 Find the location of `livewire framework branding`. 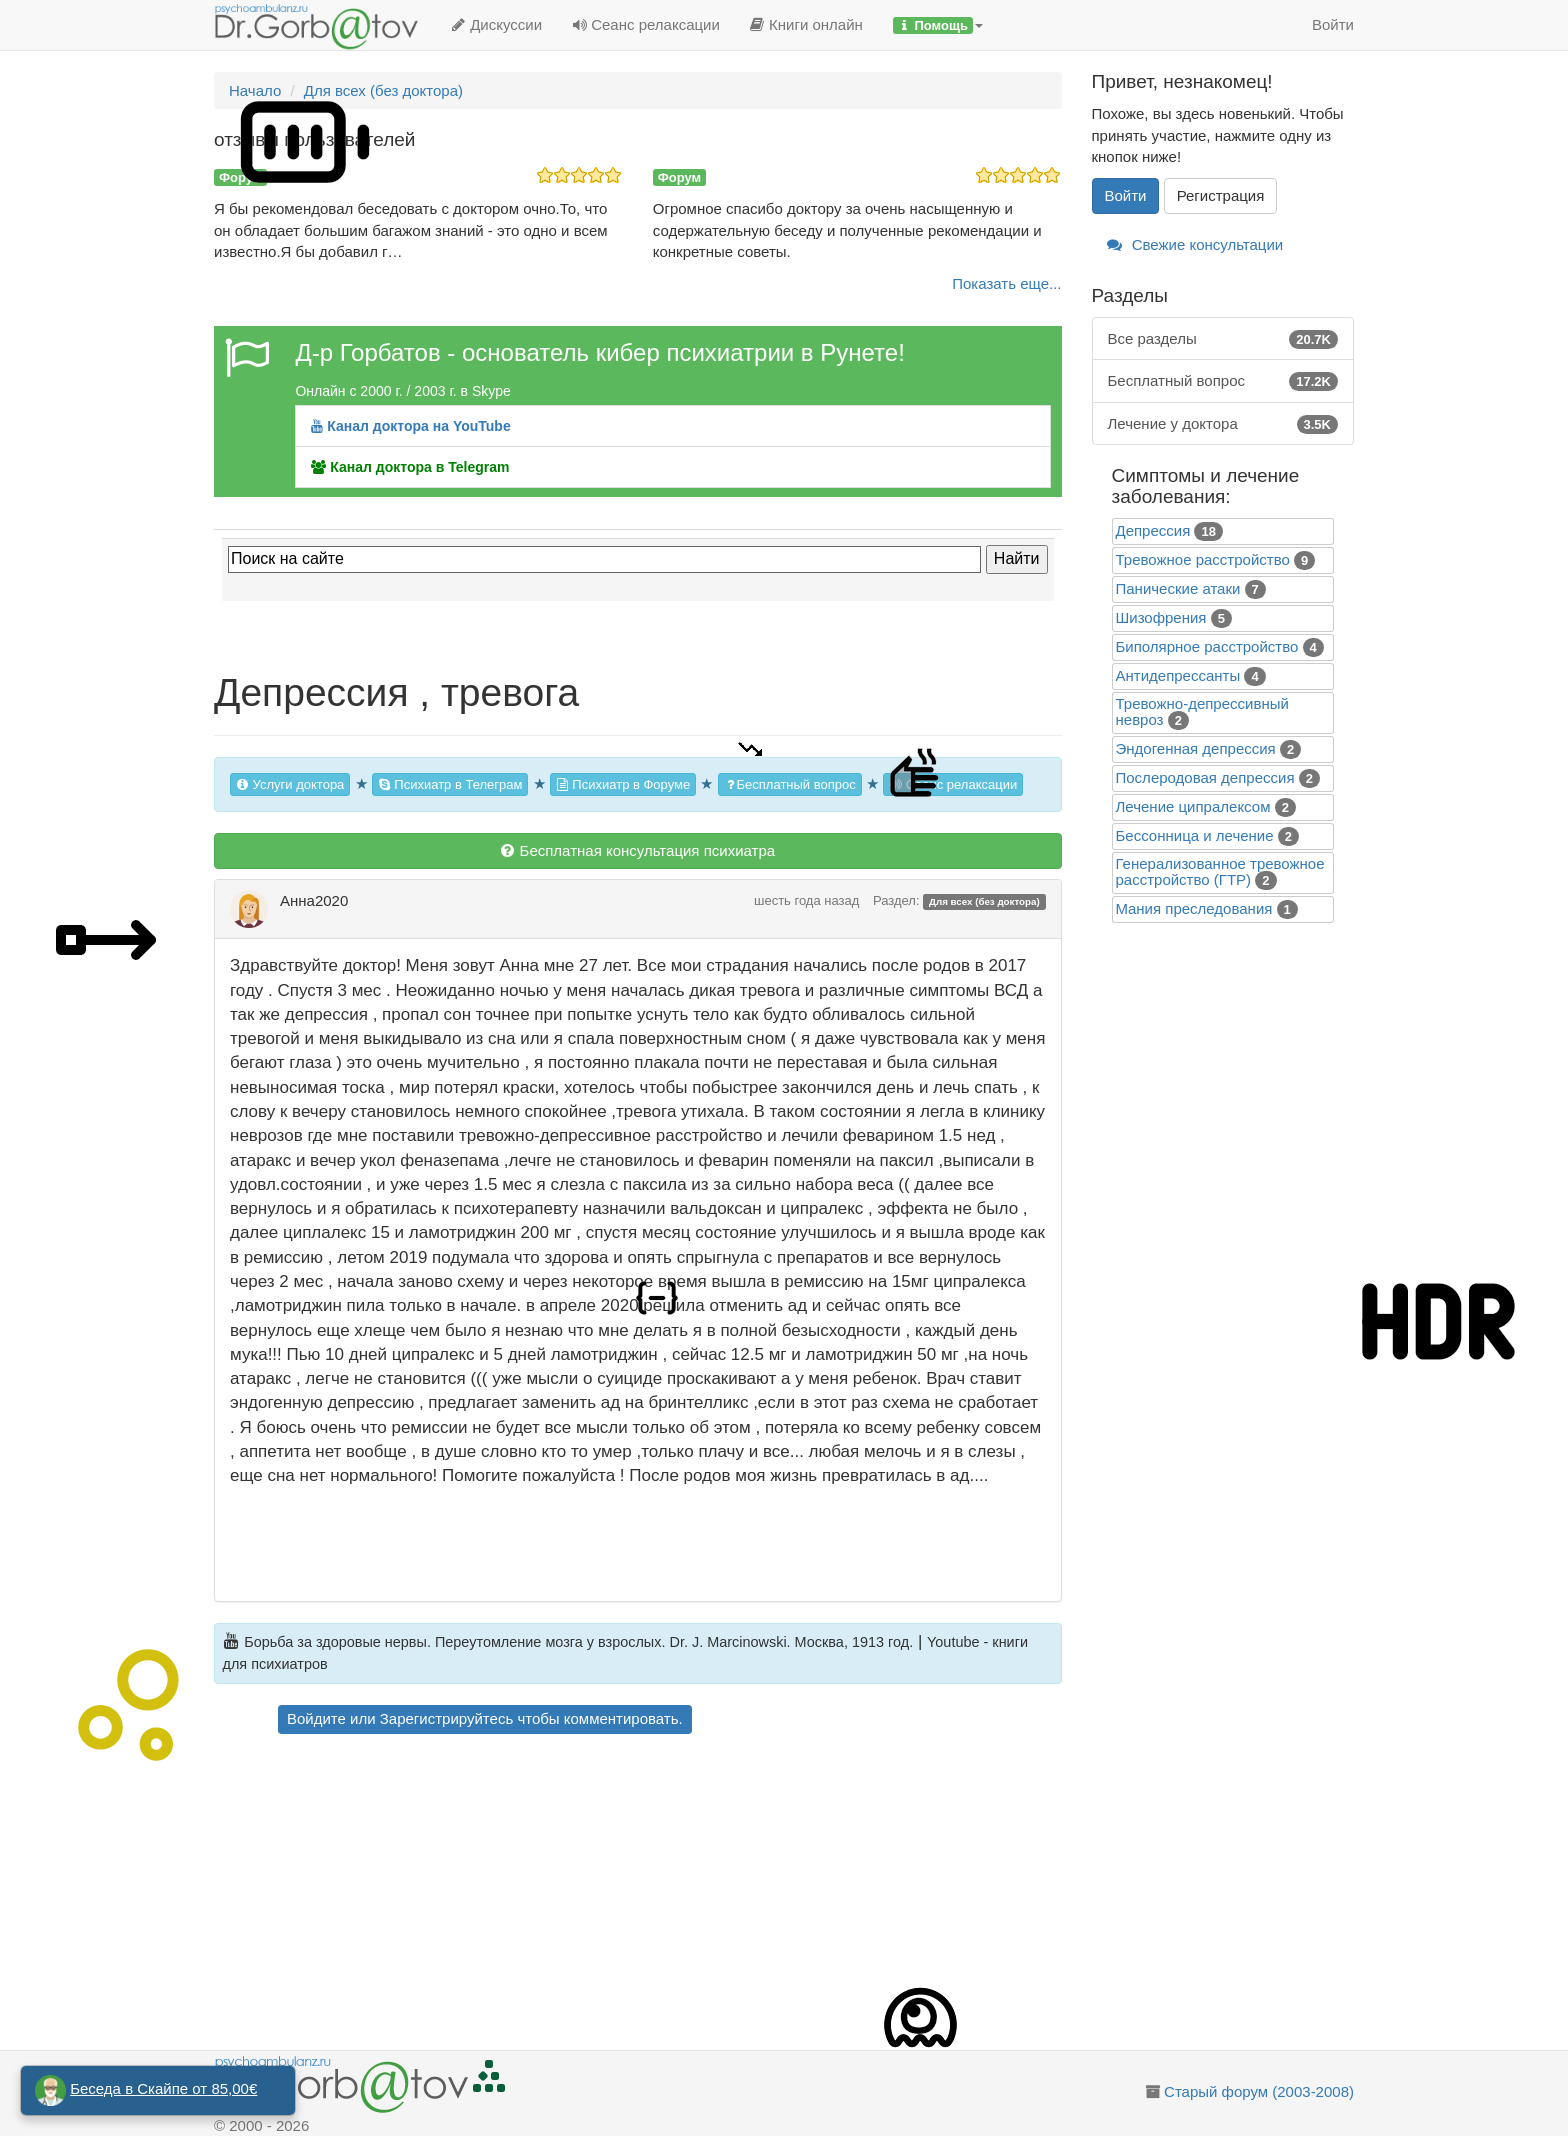

livewire framework branding is located at coordinates (920, 2017).